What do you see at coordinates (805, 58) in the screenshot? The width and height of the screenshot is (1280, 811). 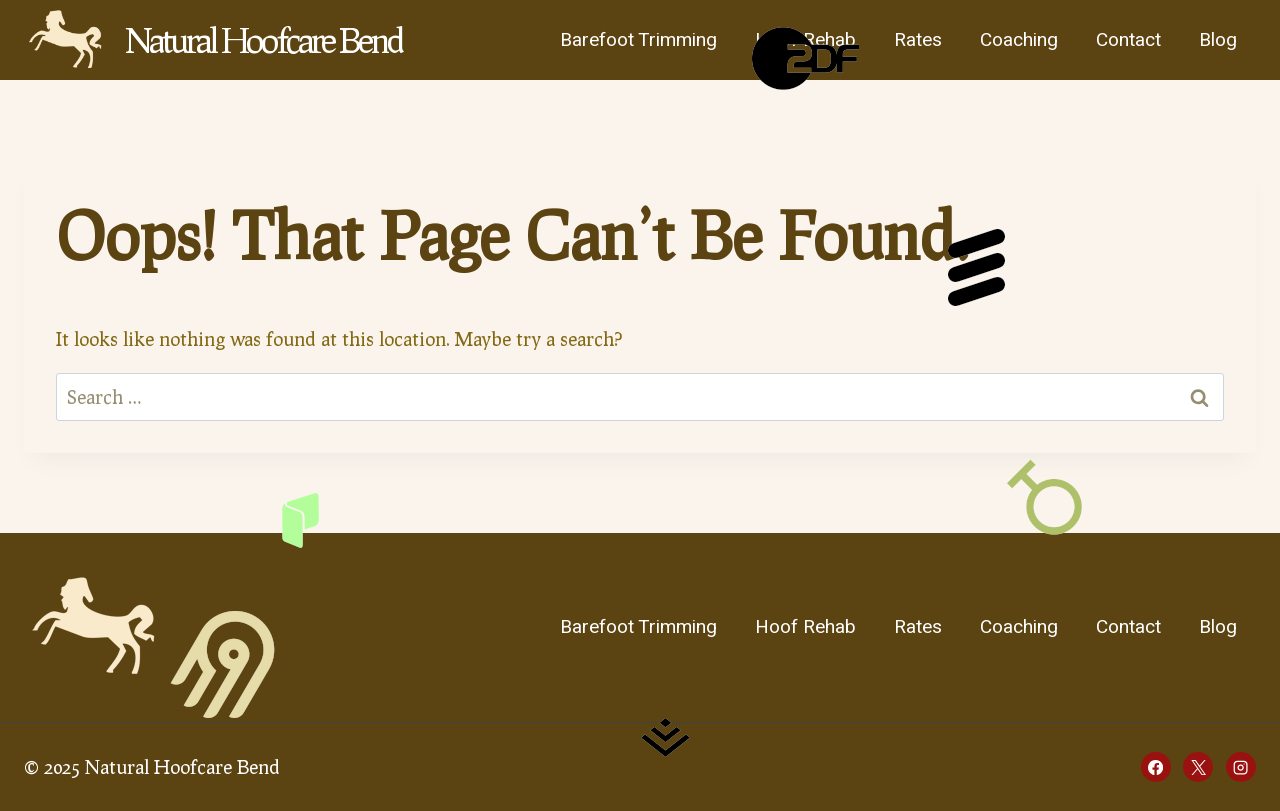 I see `ZDF German television network logo` at bounding box center [805, 58].